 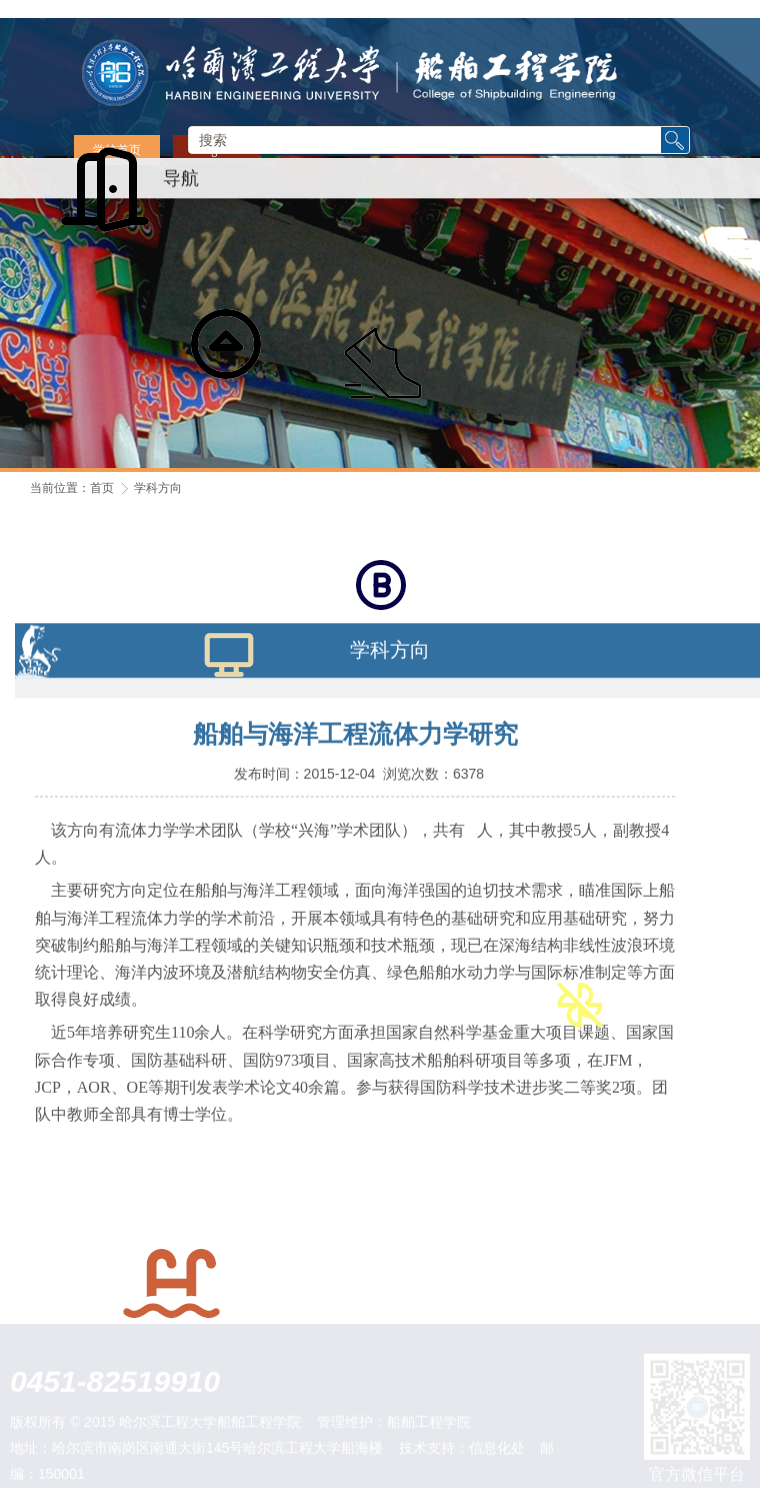 What do you see at coordinates (381, 585) in the screenshot?
I see `xbox controller B button indicator` at bounding box center [381, 585].